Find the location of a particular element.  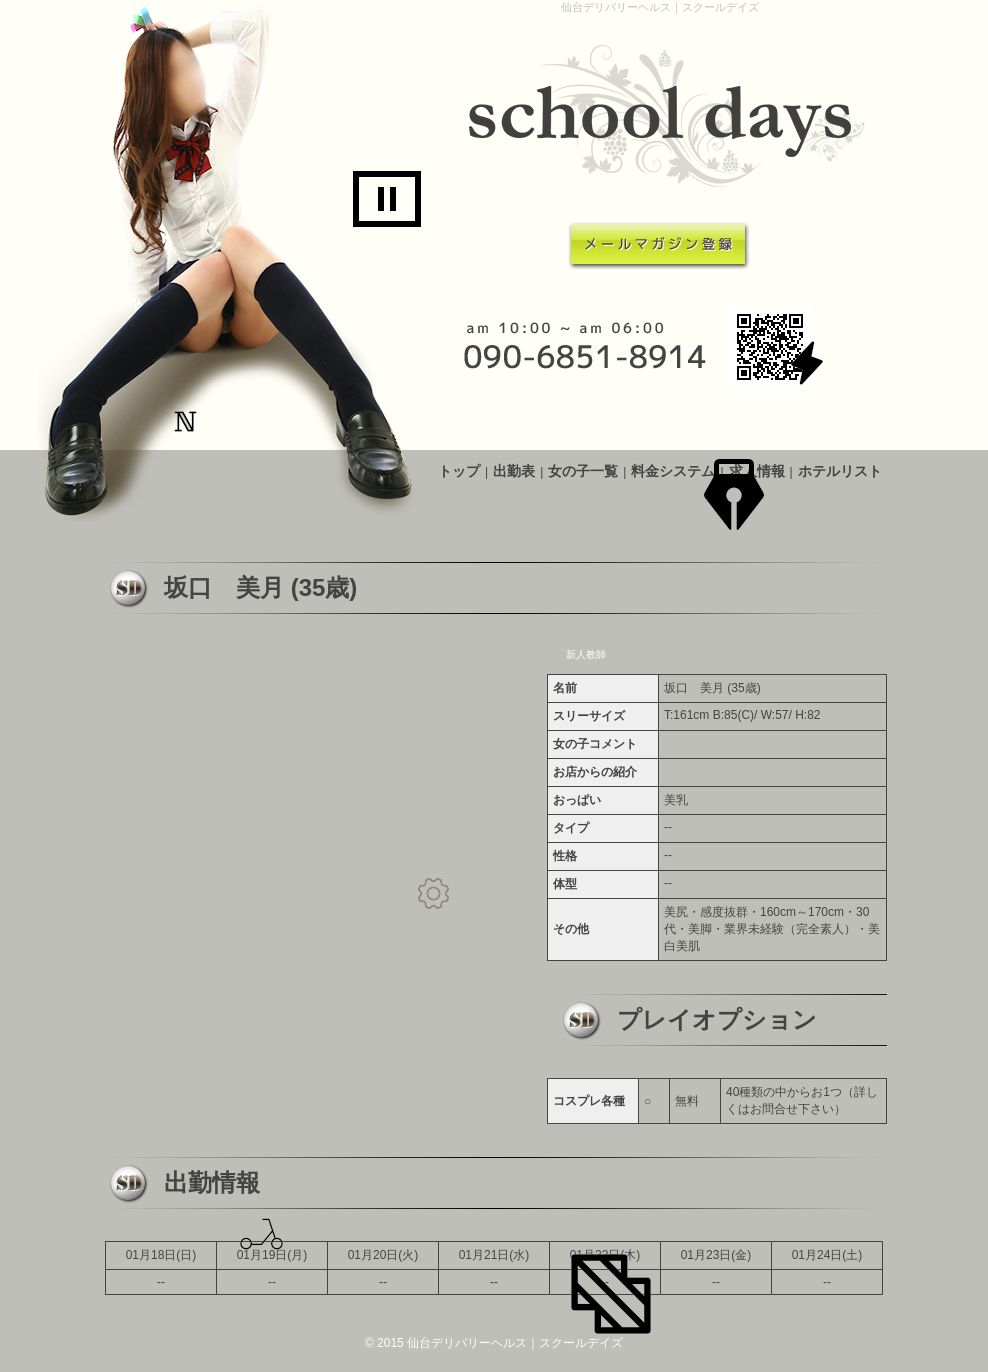

open settings is located at coordinates (433, 893).